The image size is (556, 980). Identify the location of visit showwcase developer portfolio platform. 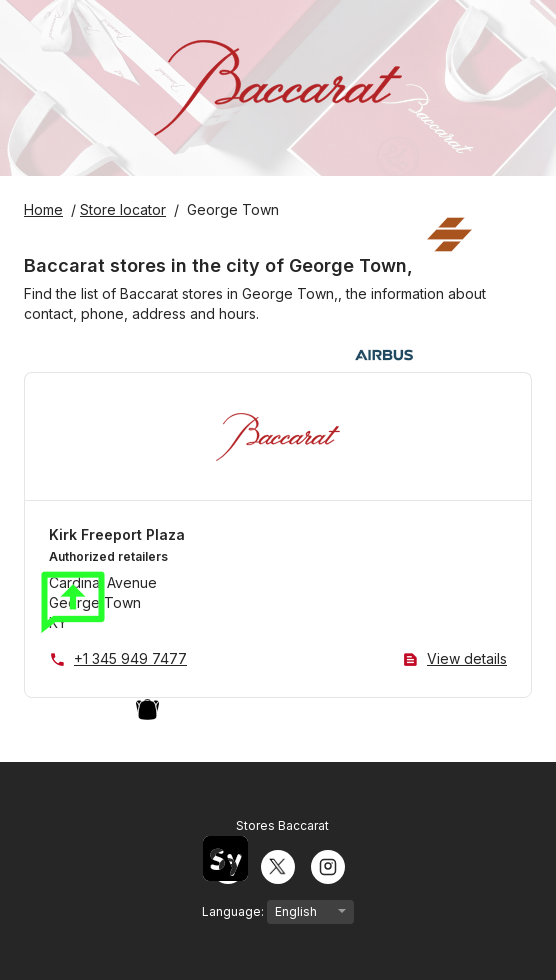
(147, 709).